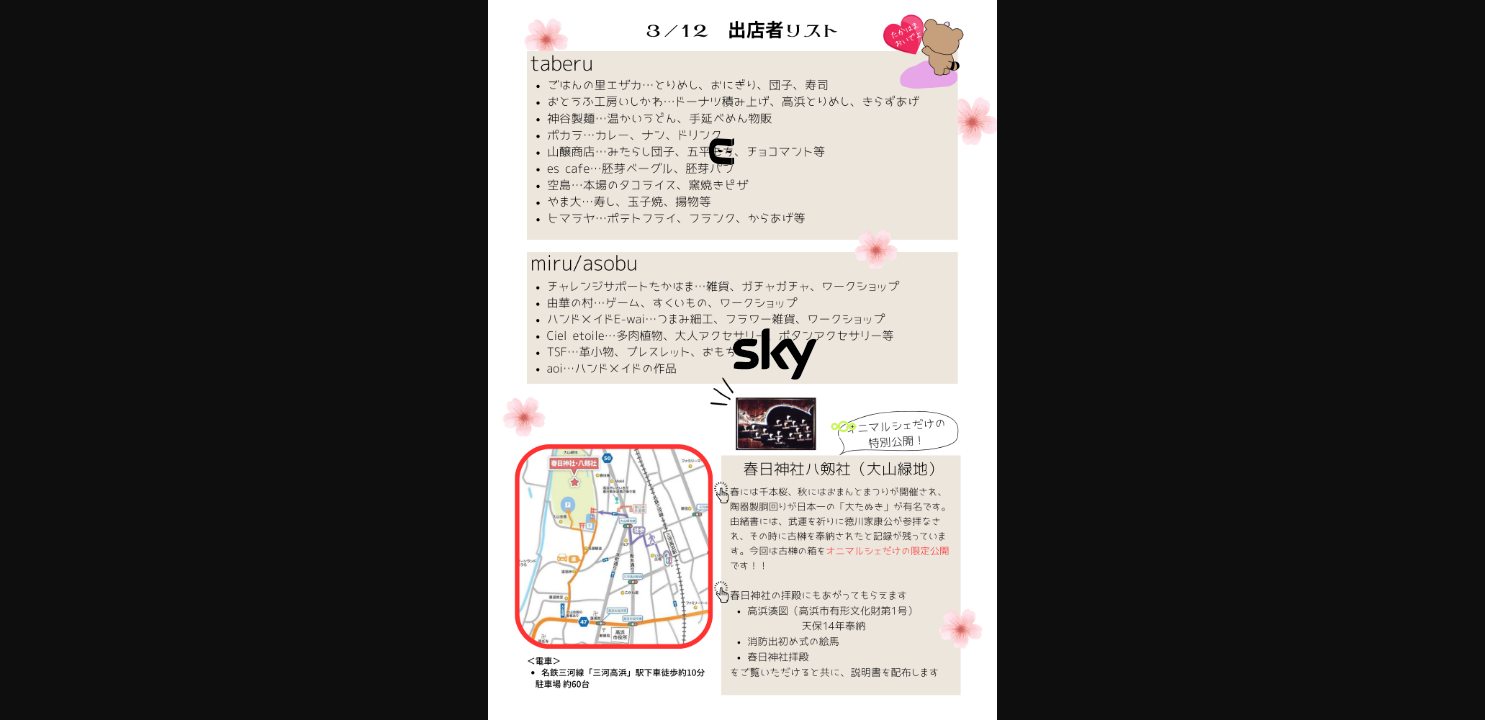 The image size is (1485, 720). What do you see at coordinates (843, 426) in the screenshot?
I see `open nextcloud app` at bounding box center [843, 426].